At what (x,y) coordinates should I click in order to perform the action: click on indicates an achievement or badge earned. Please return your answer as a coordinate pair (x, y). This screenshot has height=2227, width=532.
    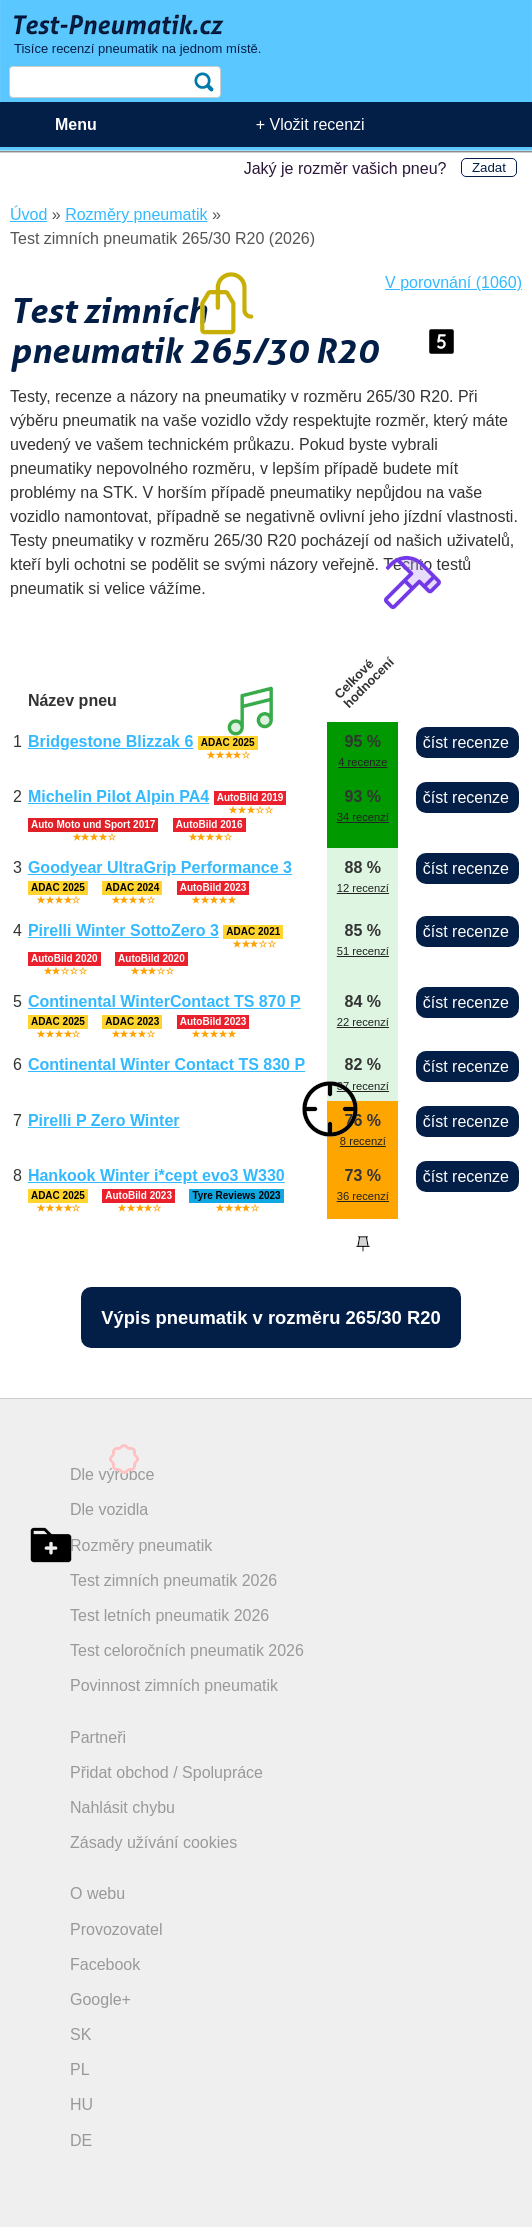
    Looking at the image, I should click on (124, 1459).